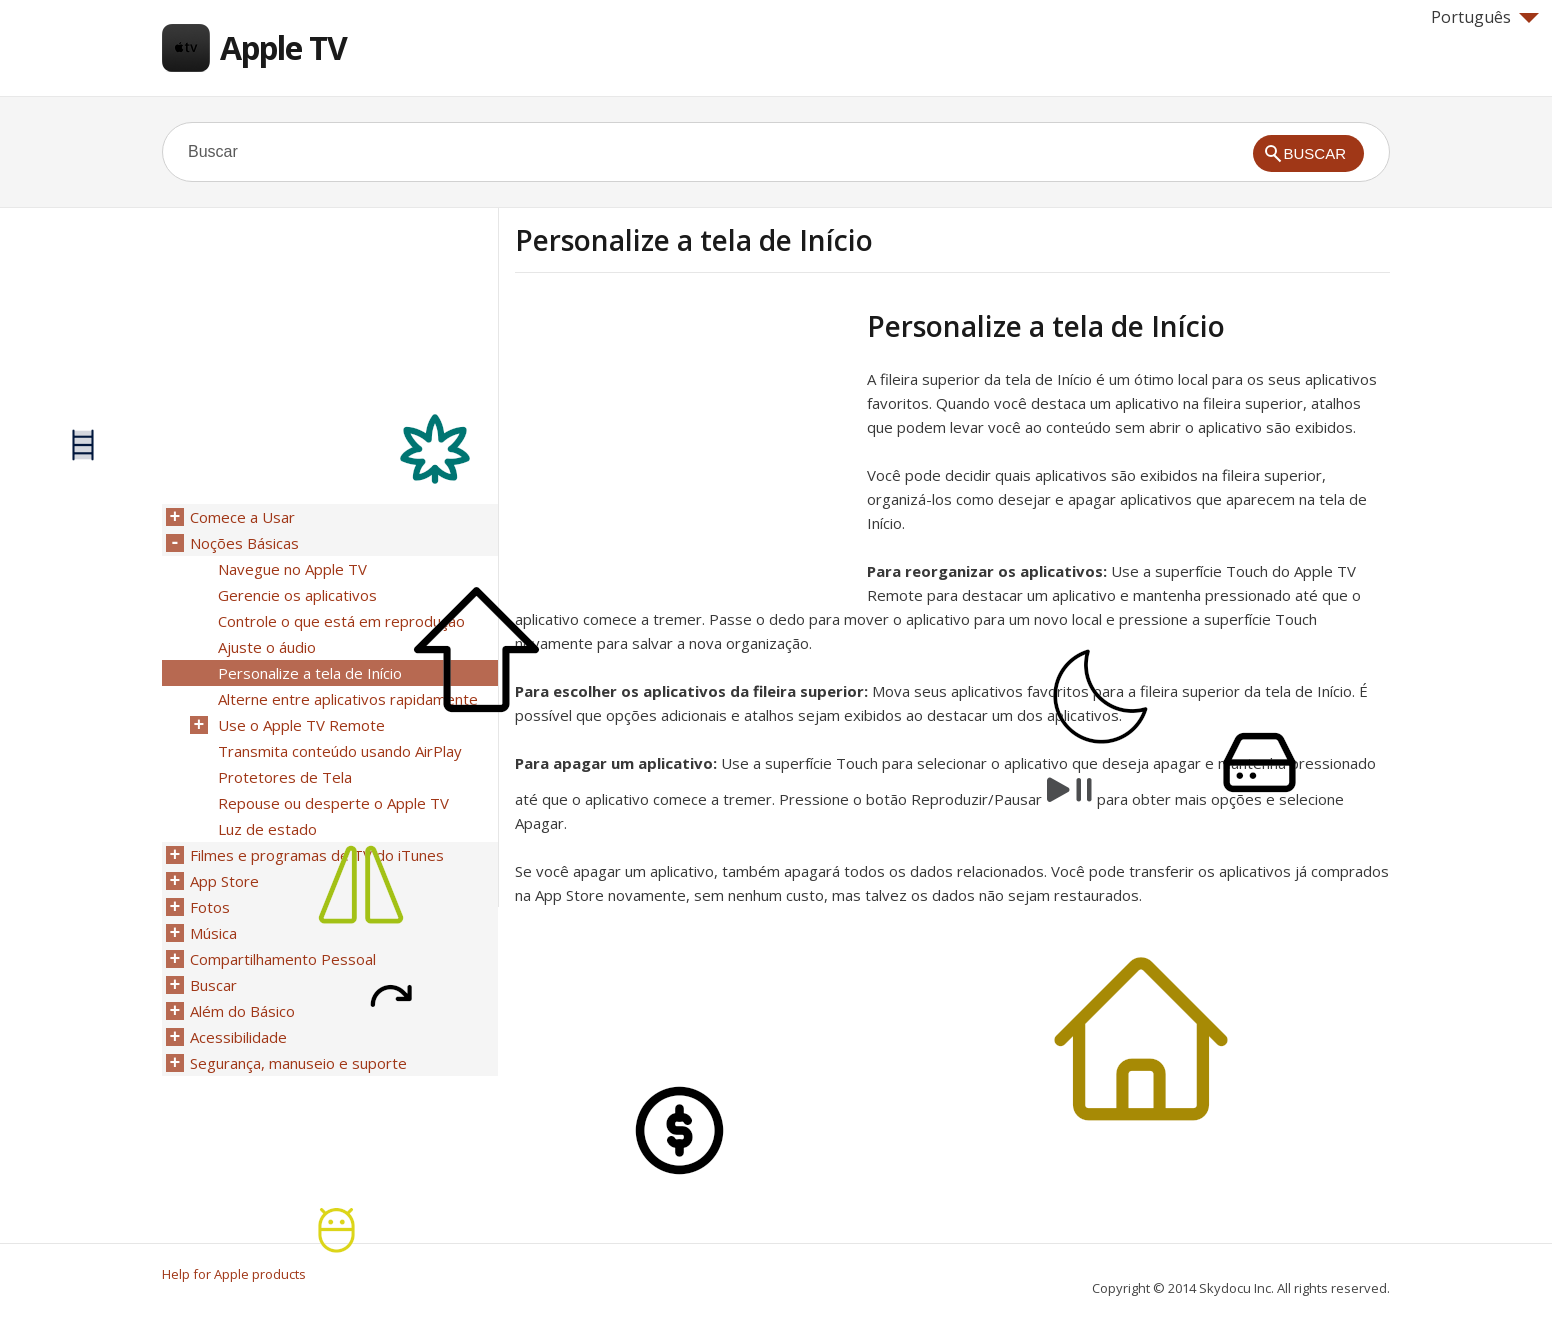 Image resolution: width=1552 pixels, height=1322 pixels. I want to click on indicates a paid or premium feature, so click(679, 1130).